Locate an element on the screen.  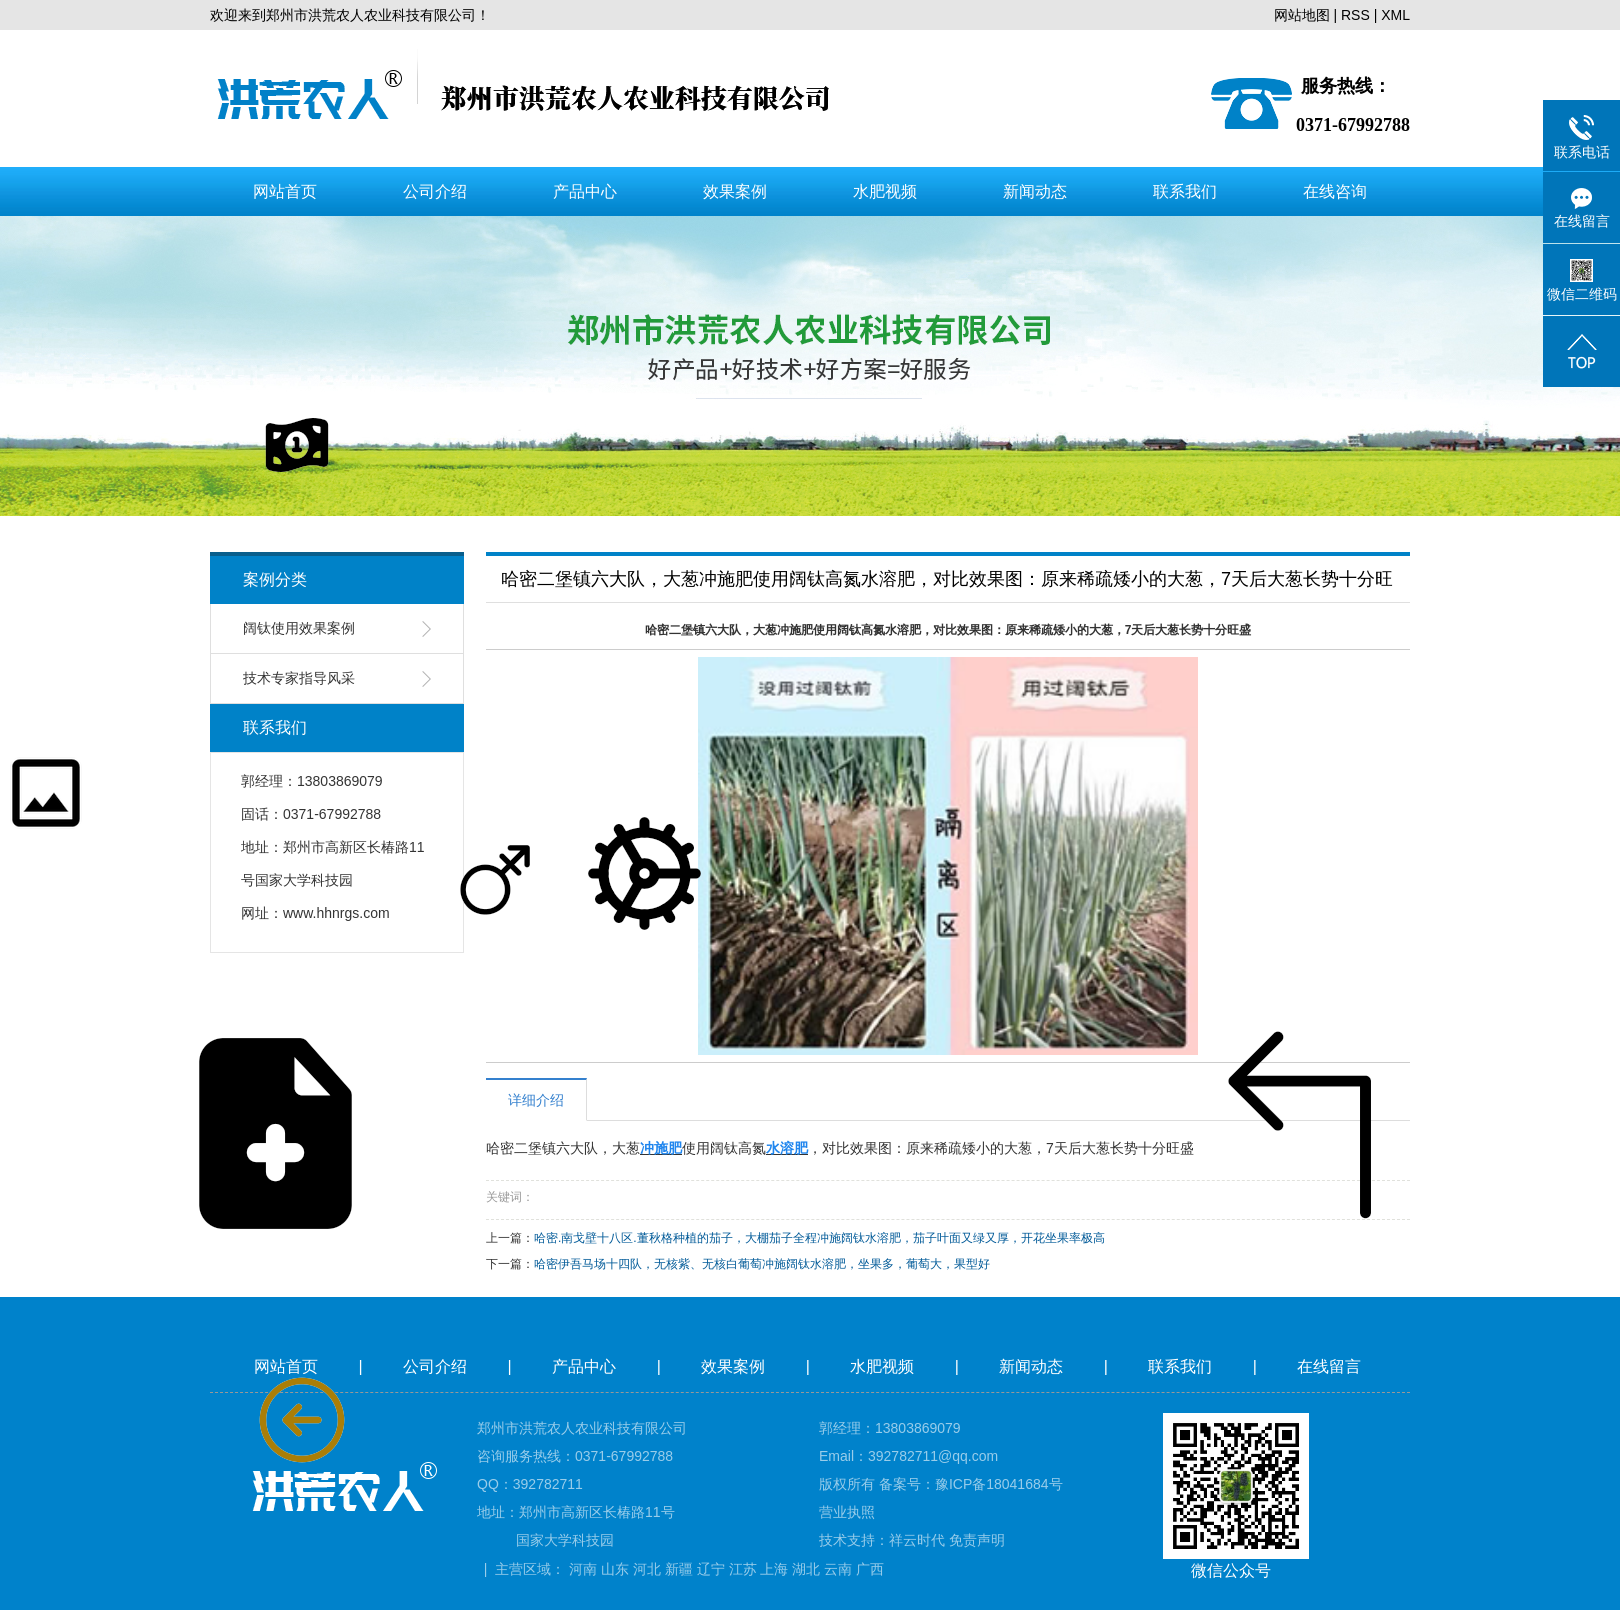
indicates transgender identity option is located at coordinates (496, 878).